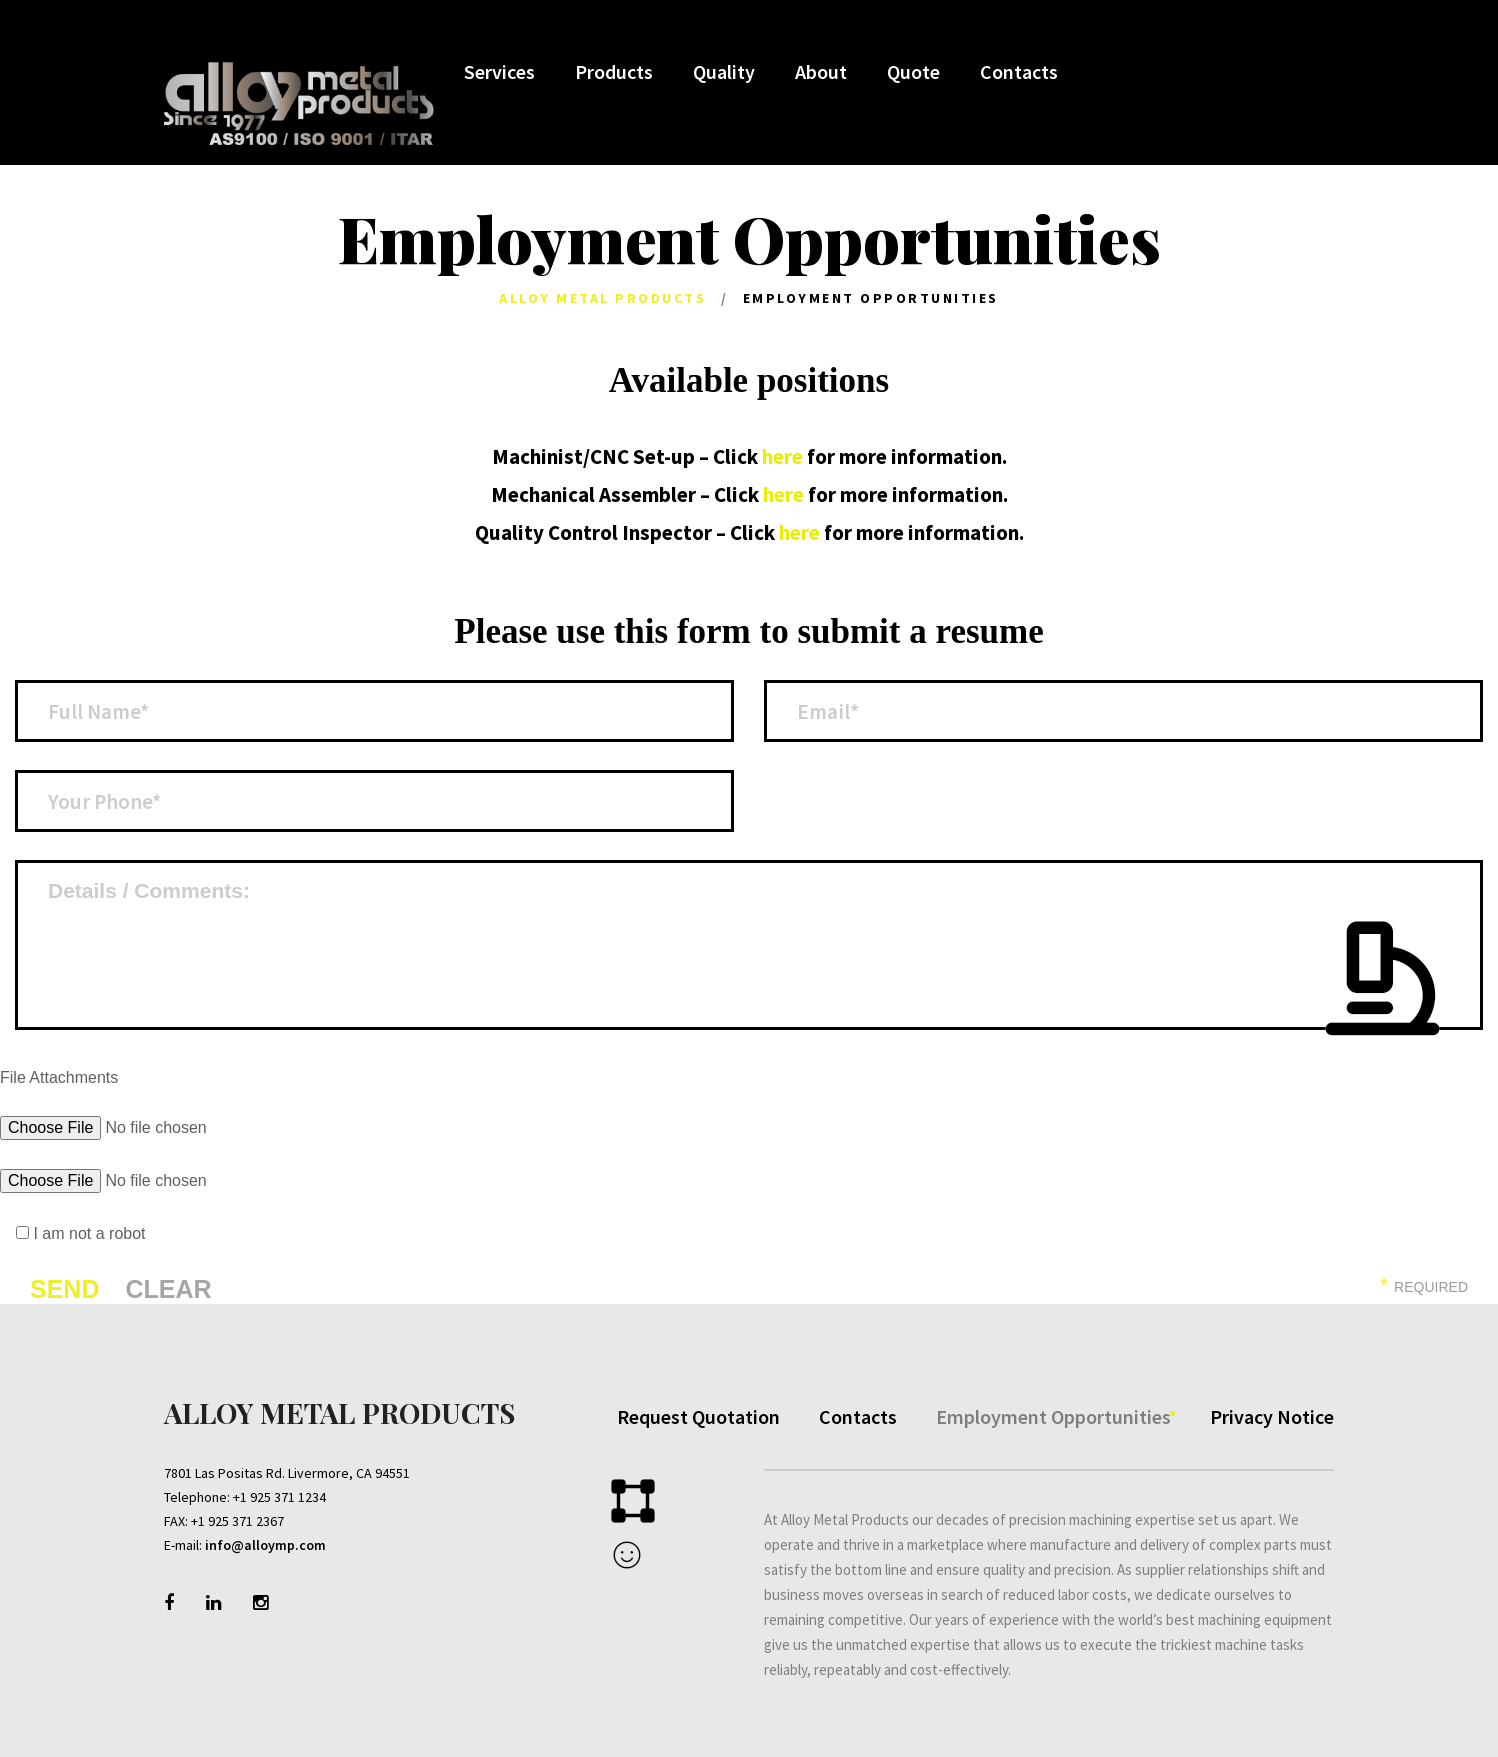 Image resolution: width=1498 pixels, height=1757 pixels. What do you see at coordinates (1382, 982) in the screenshot?
I see `access research or laboratory tools` at bounding box center [1382, 982].